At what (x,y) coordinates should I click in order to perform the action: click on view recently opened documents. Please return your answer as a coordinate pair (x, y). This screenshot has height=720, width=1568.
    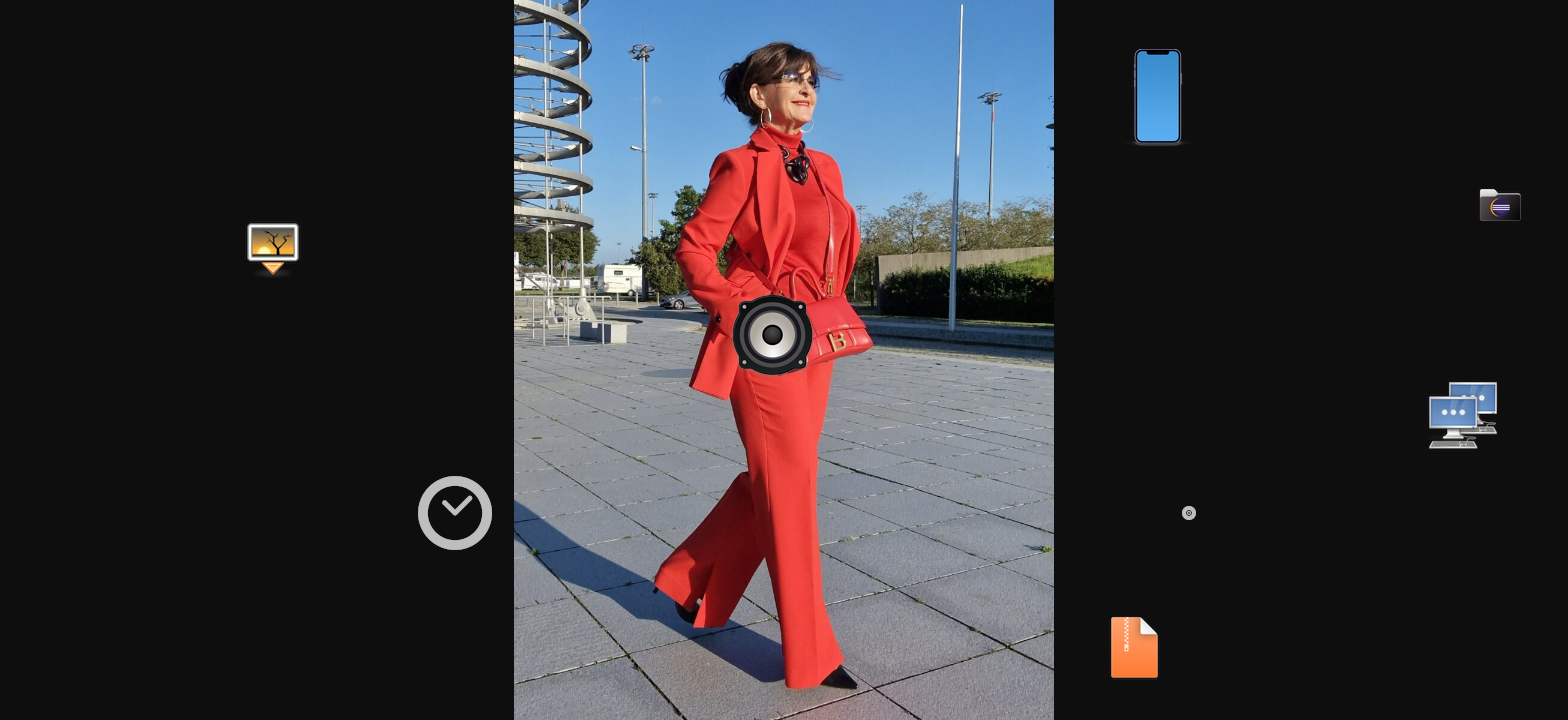
    Looking at the image, I should click on (457, 515).